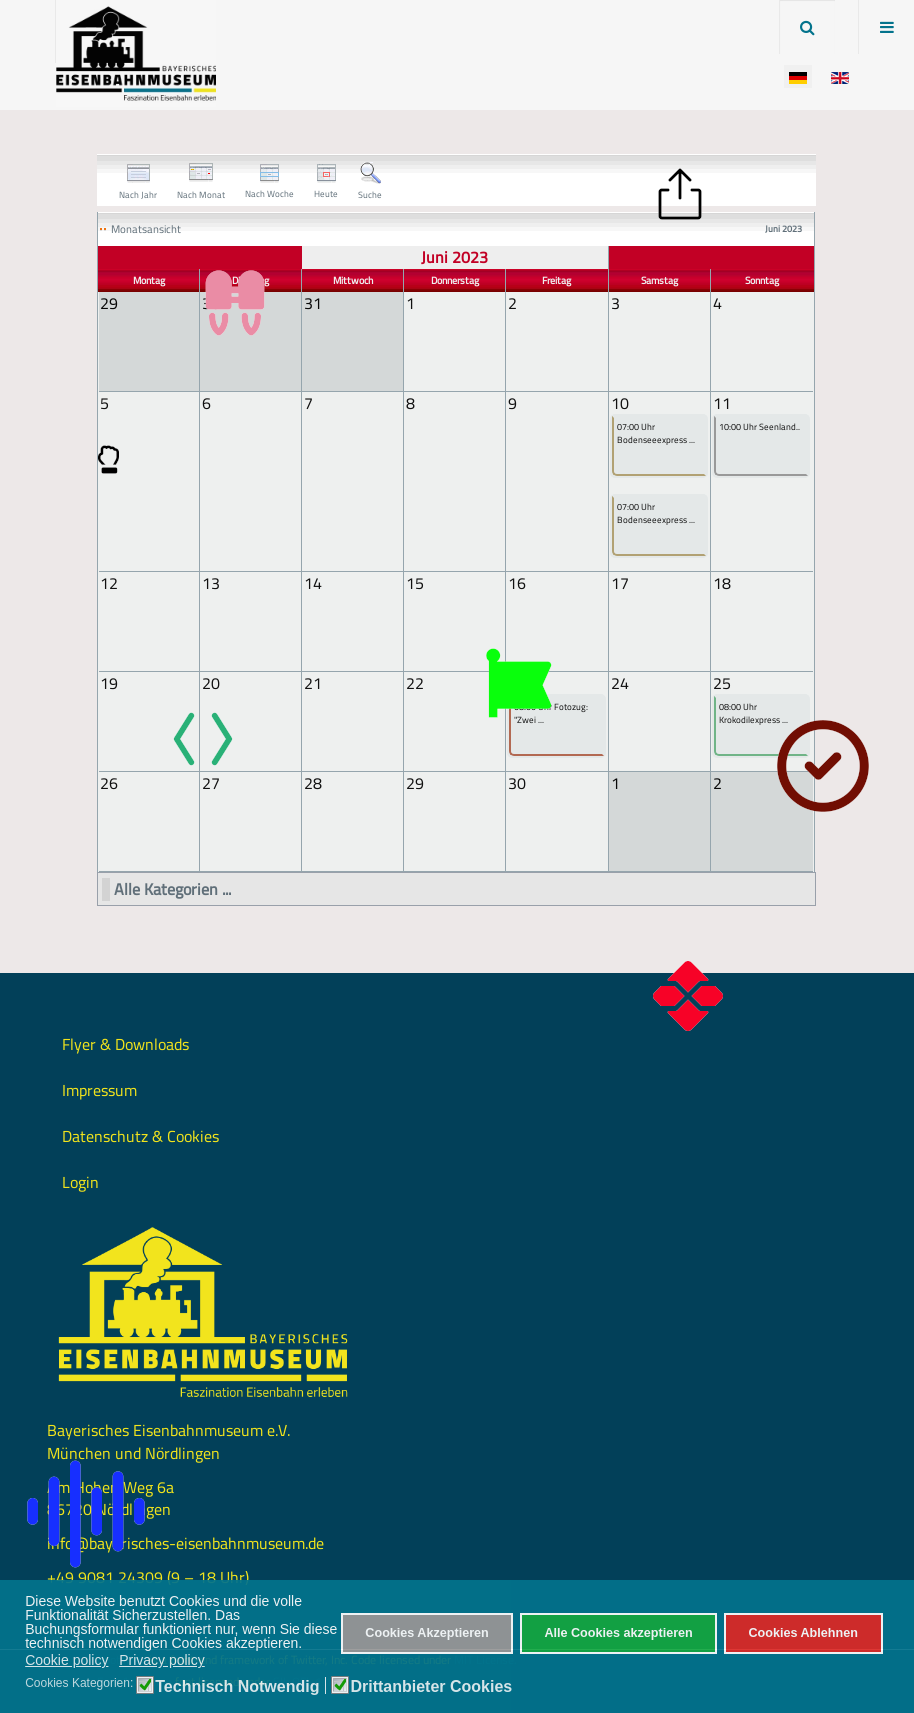 The image size is (914, 1713). I want to click on activate boost or turbo mode, so click(235, 303).